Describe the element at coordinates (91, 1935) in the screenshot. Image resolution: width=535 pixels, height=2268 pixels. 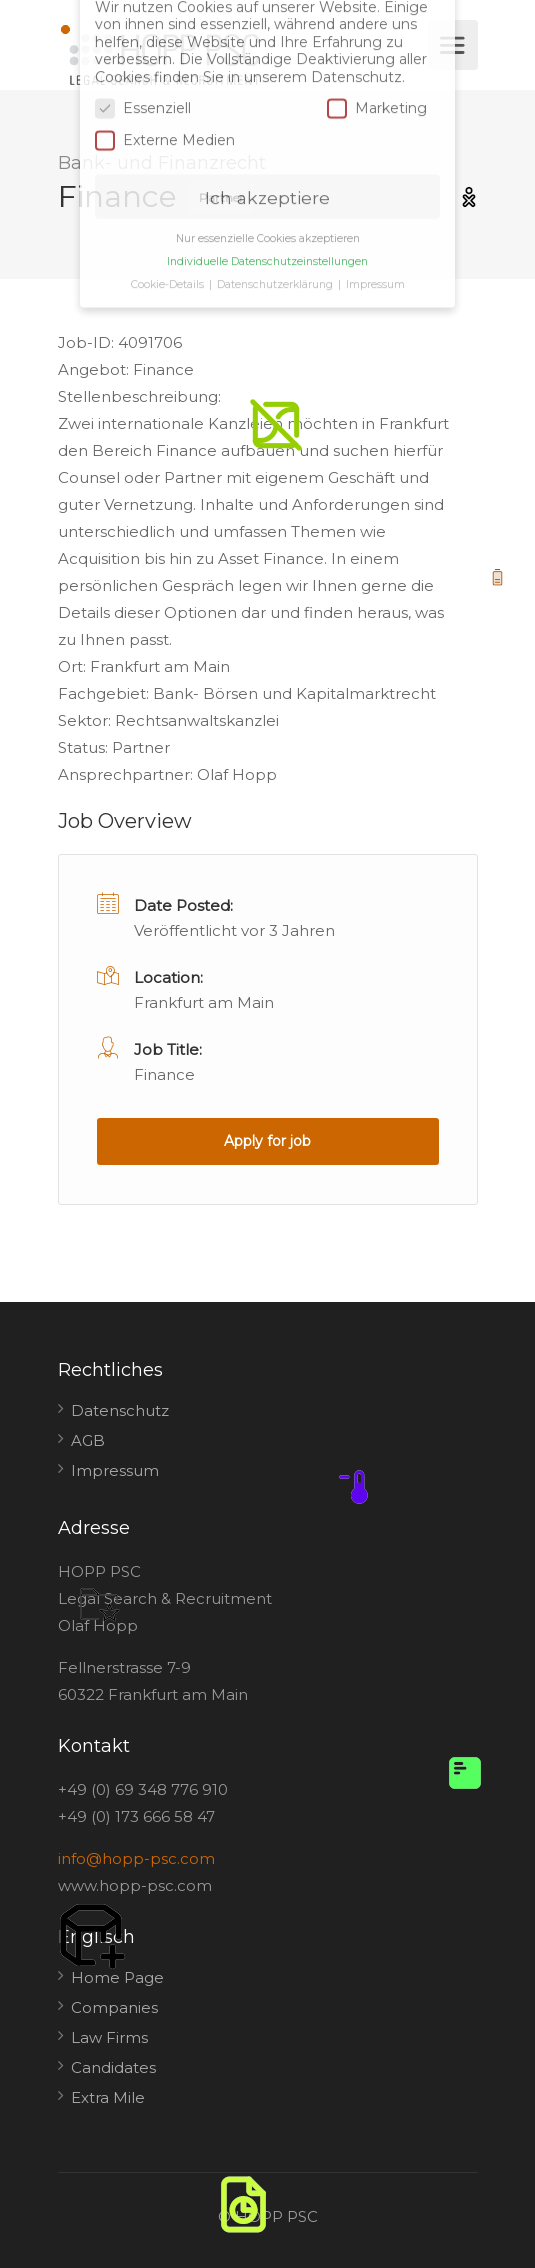
I see `add a new 3D object or shape` at that location.